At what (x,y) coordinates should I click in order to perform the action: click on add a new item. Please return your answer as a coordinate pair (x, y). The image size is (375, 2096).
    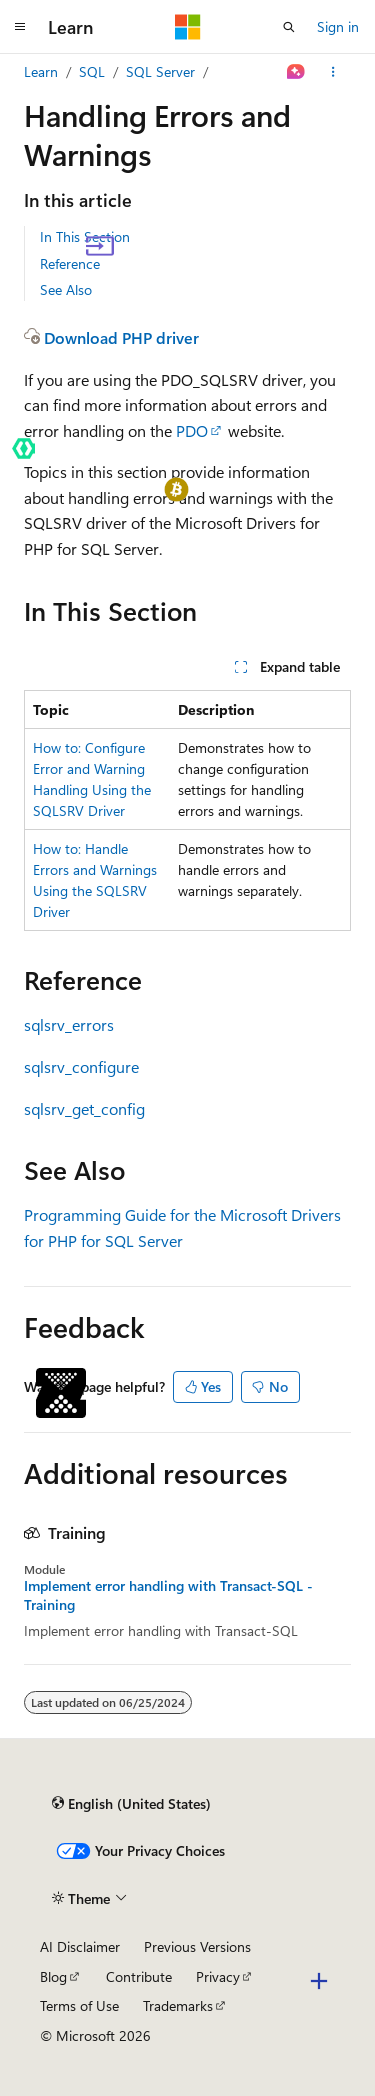
    Looking at the image, I should click on (319, 1981).